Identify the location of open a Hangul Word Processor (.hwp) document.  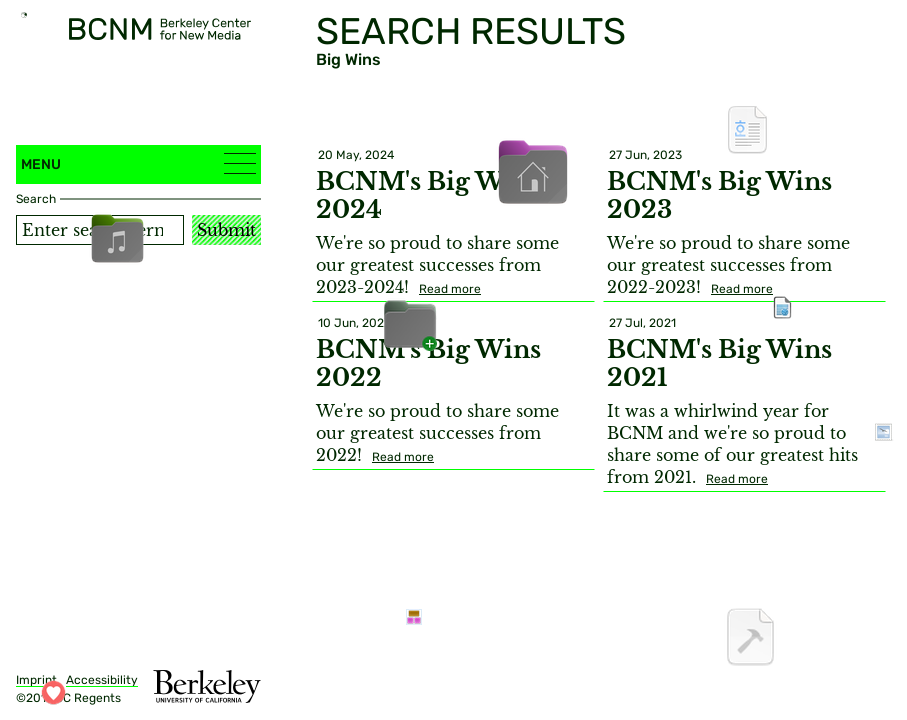
(747, 129).